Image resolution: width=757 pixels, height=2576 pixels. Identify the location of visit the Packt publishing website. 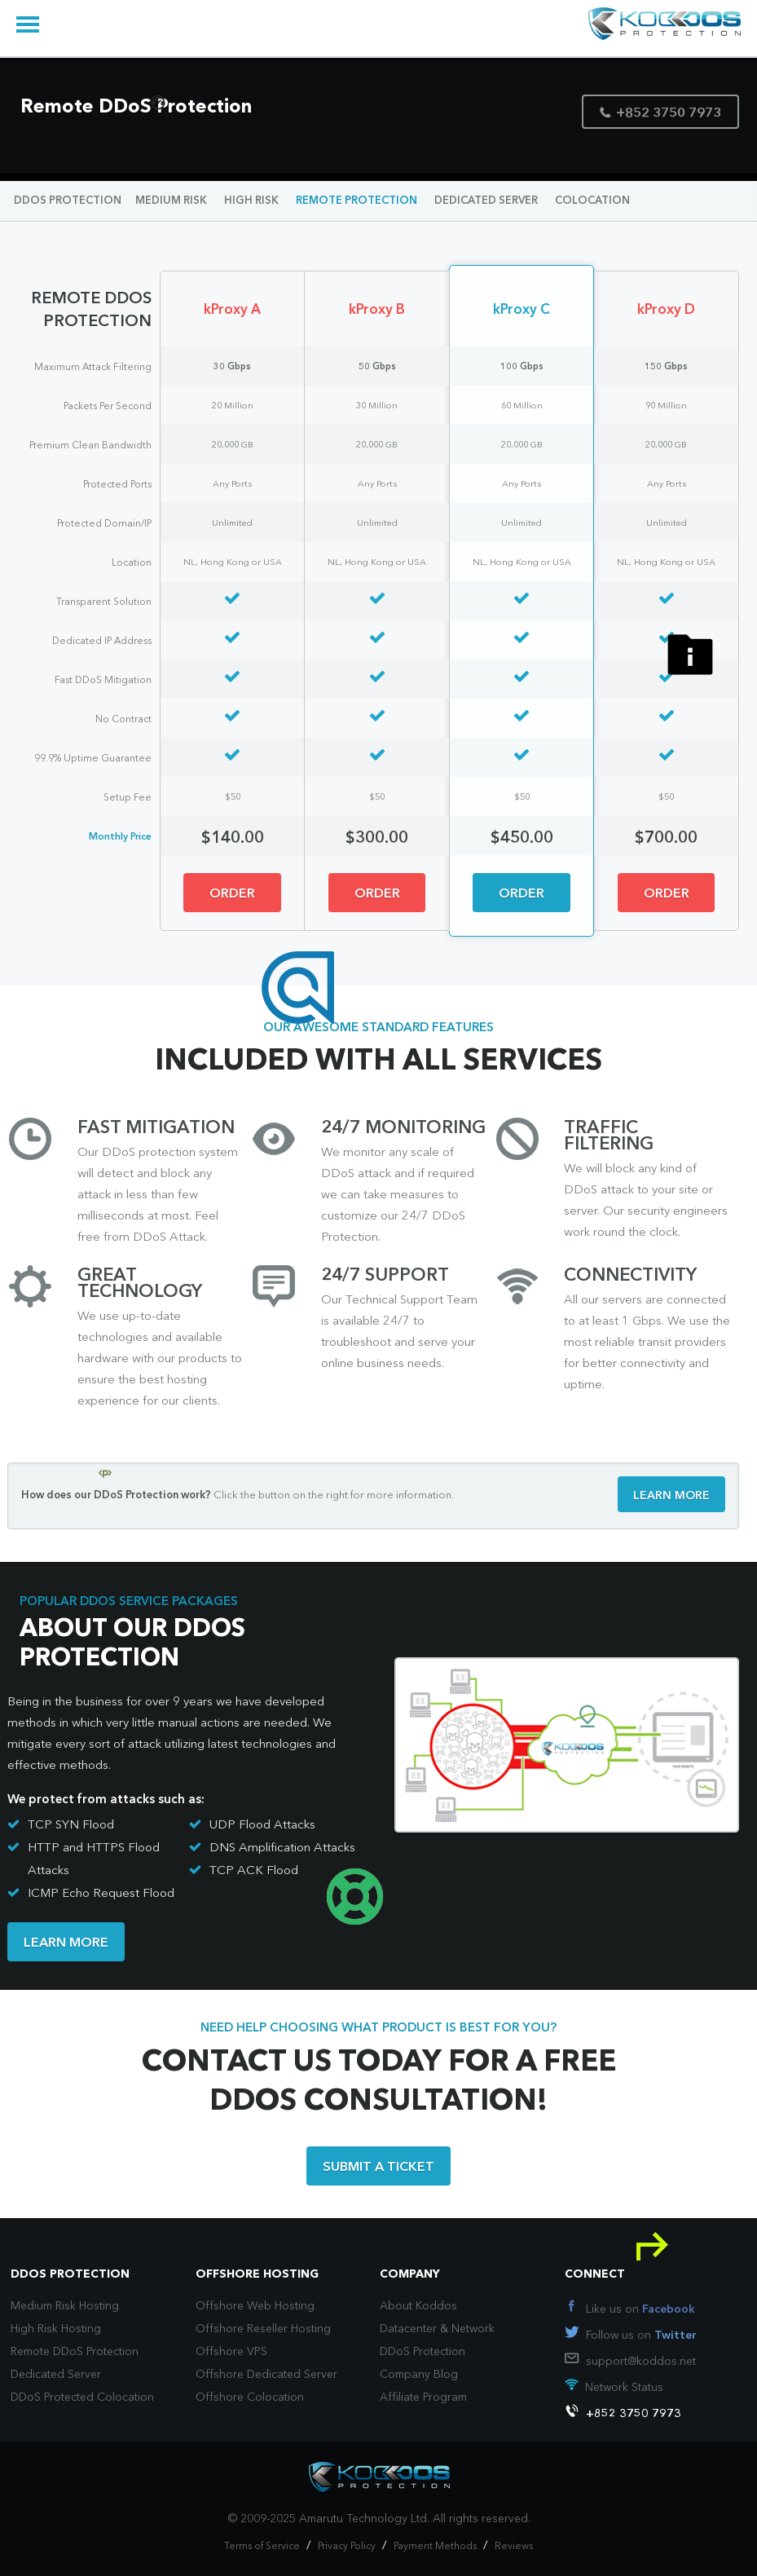
(105, 1474).